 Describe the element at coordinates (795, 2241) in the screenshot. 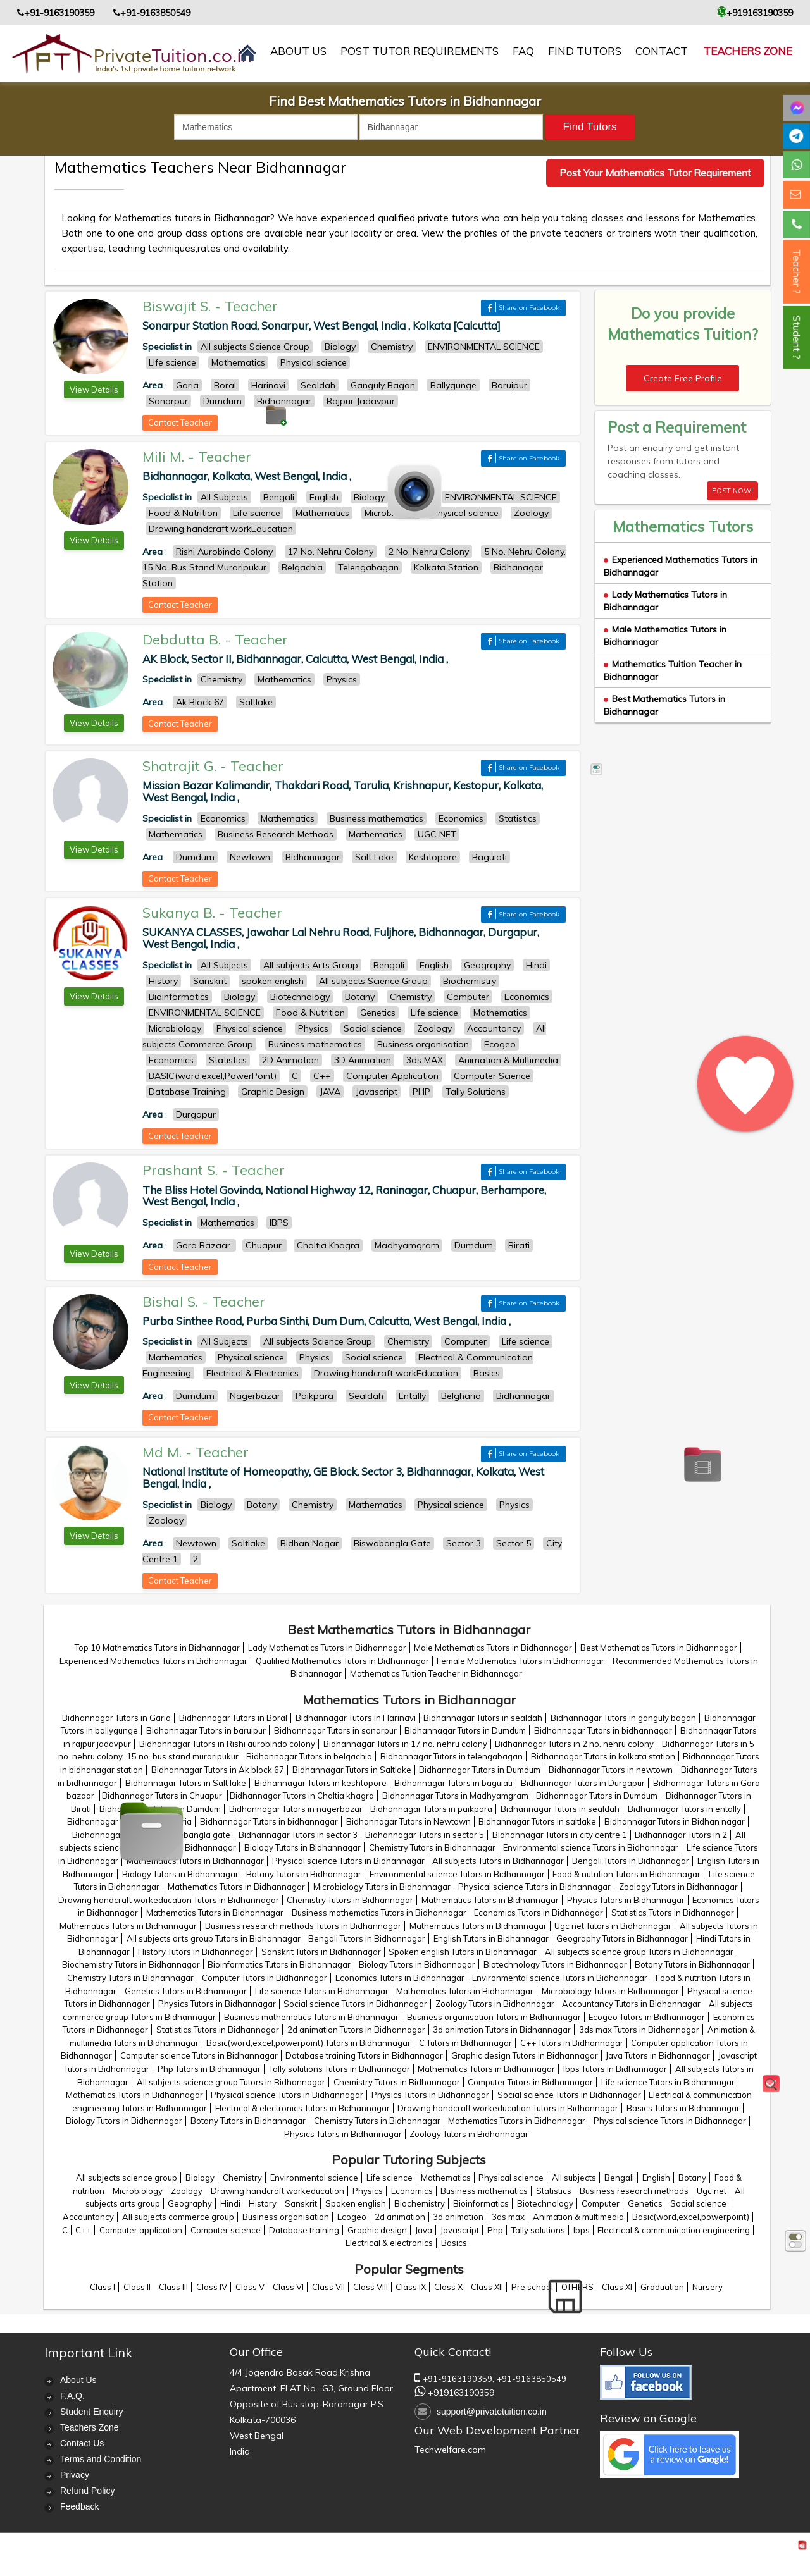

I see `open gnome tweaks settings` at that location.